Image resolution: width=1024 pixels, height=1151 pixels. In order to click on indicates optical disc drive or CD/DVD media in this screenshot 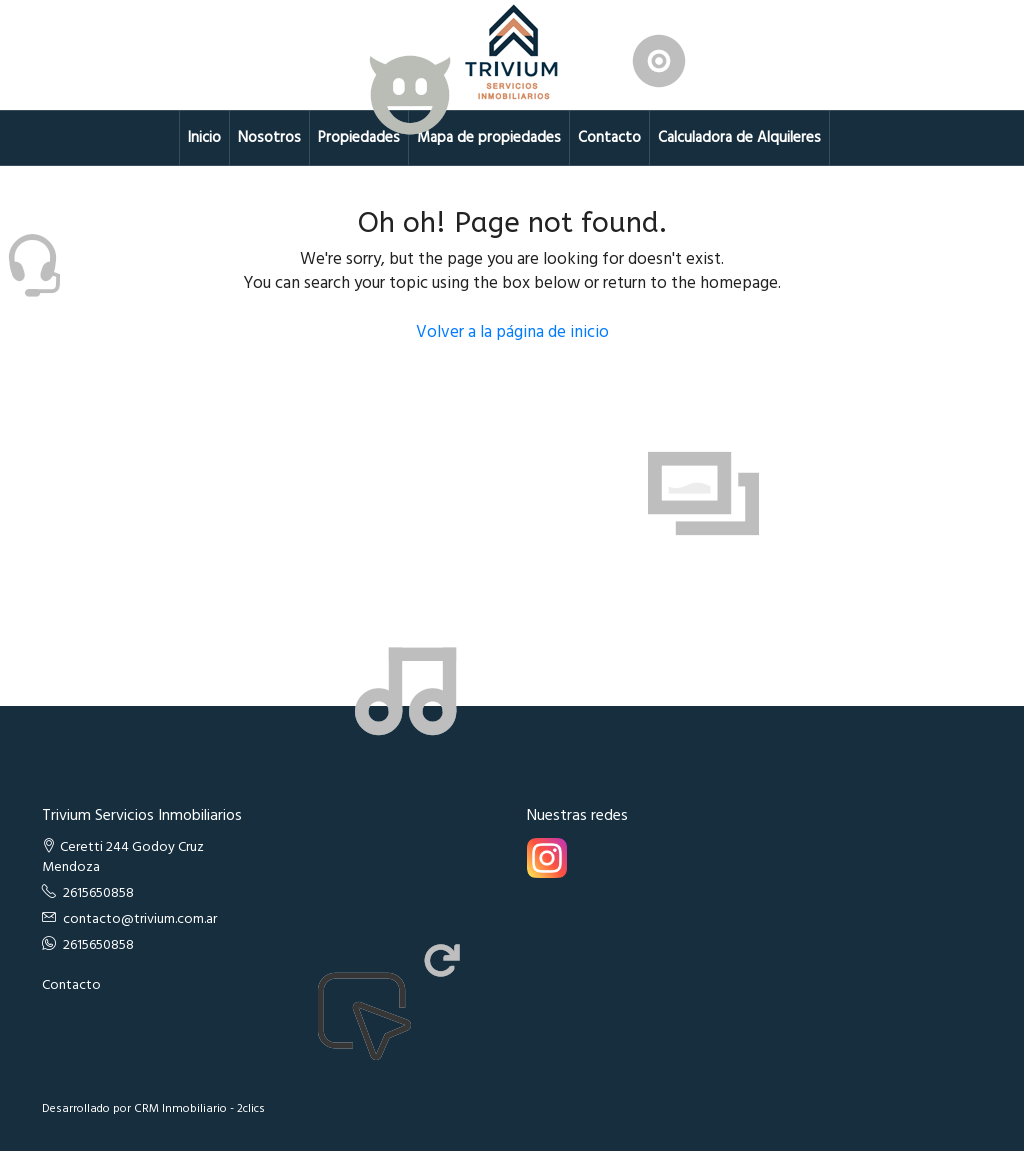, I will do `click(659, 61)`.